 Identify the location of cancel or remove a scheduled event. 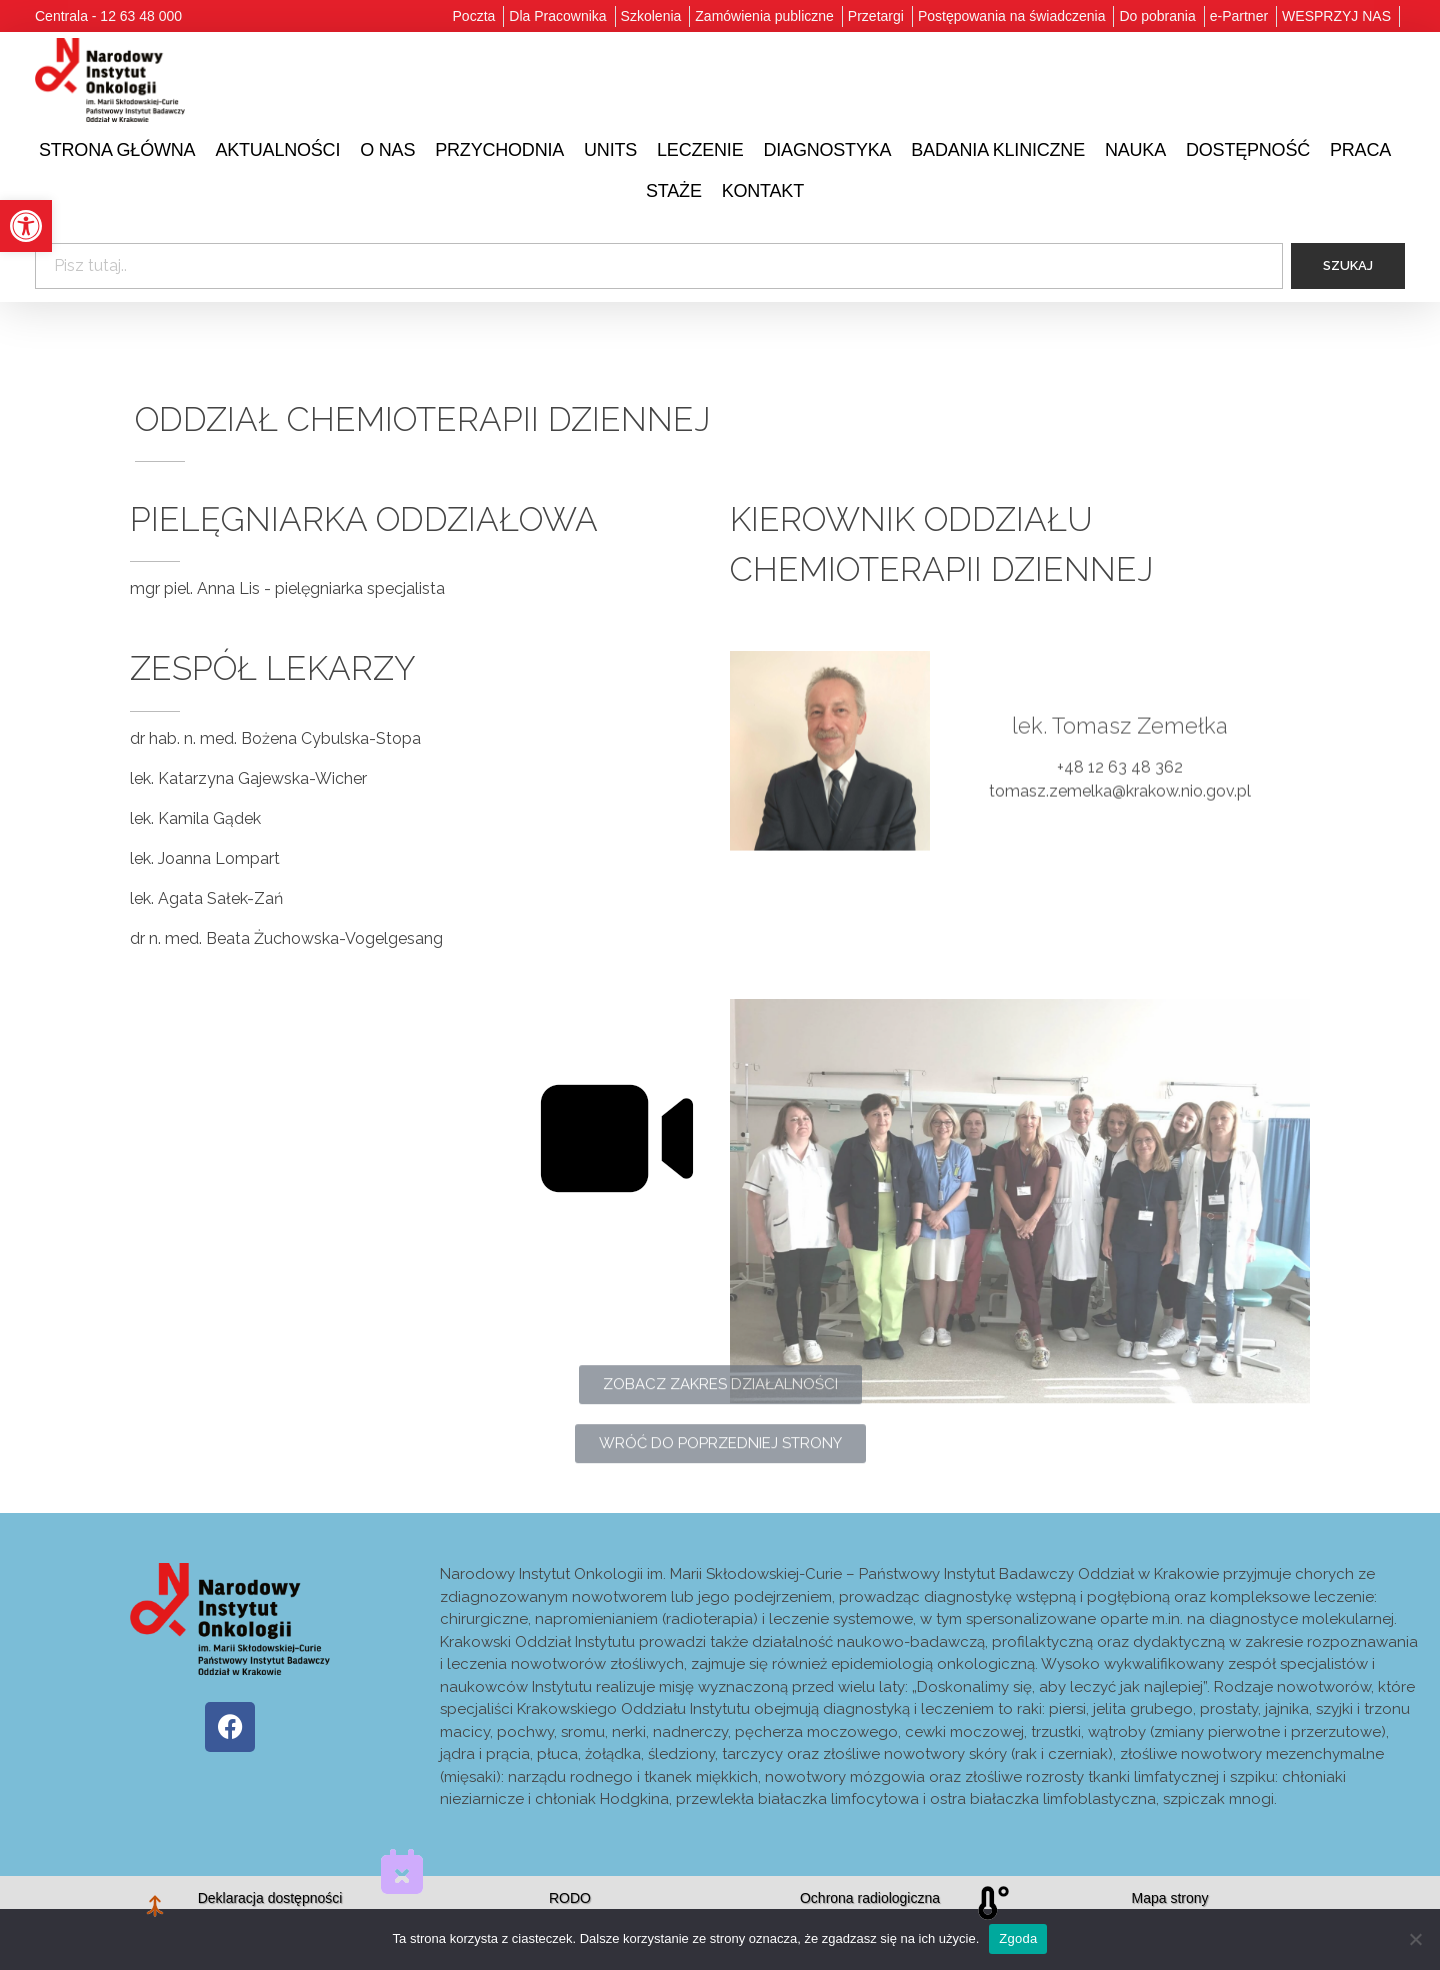
(402, 1873).